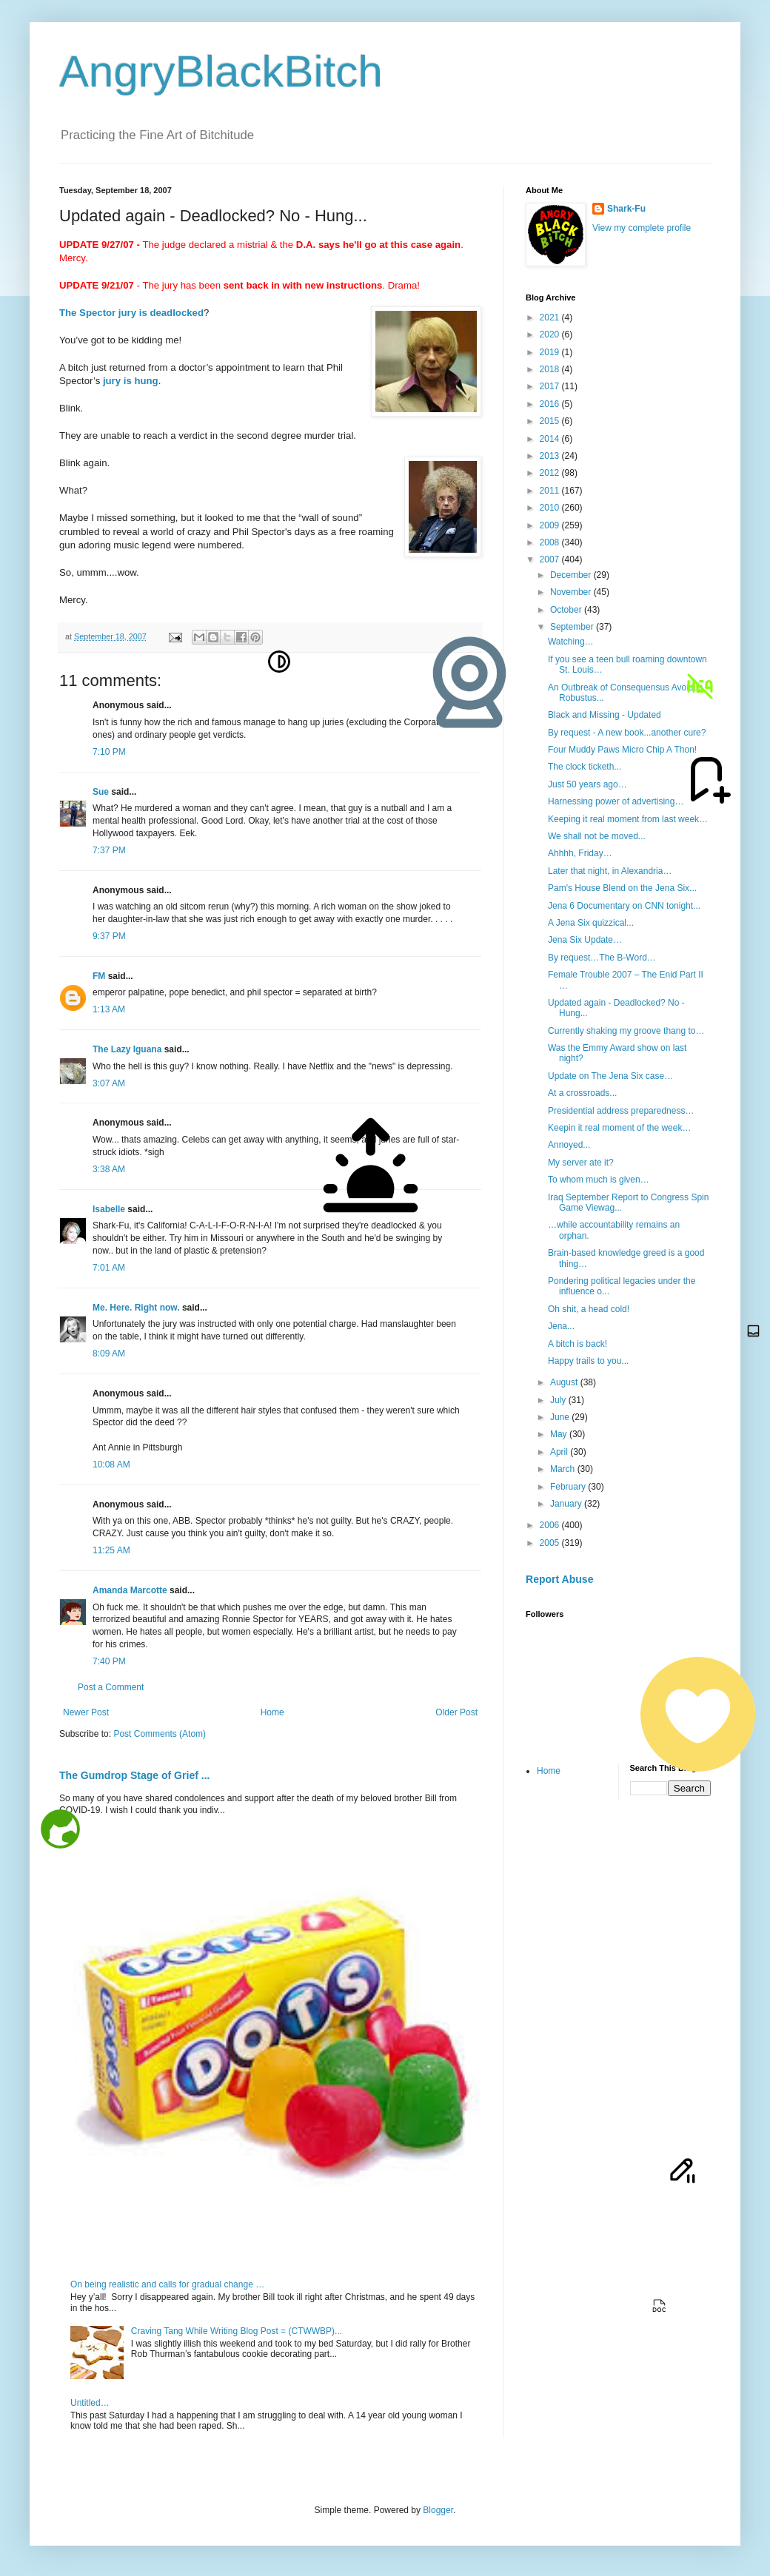 Image resolution: width=770 pixels, height=2576 pixels. Describe the element at coordinates (697, 1714) in the screenshot. I see `like or favorite an item in your feed` at that location.